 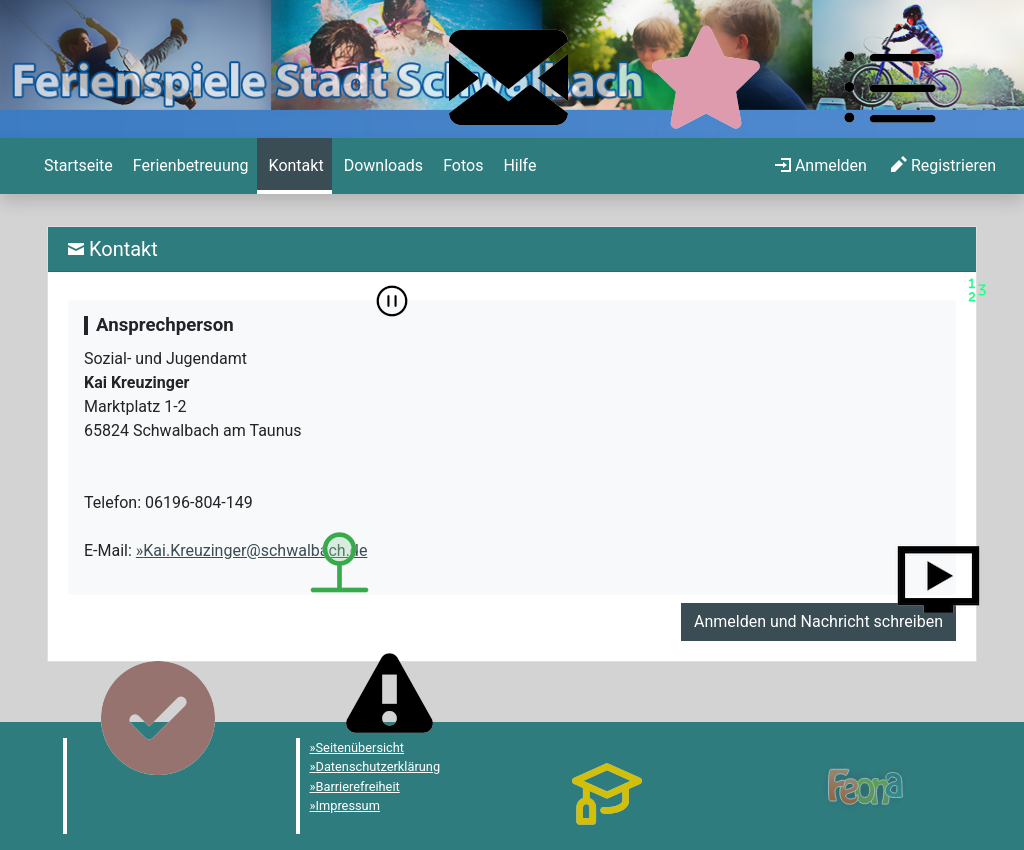 I want to click on pause media playback, so click(x=392, y=301).